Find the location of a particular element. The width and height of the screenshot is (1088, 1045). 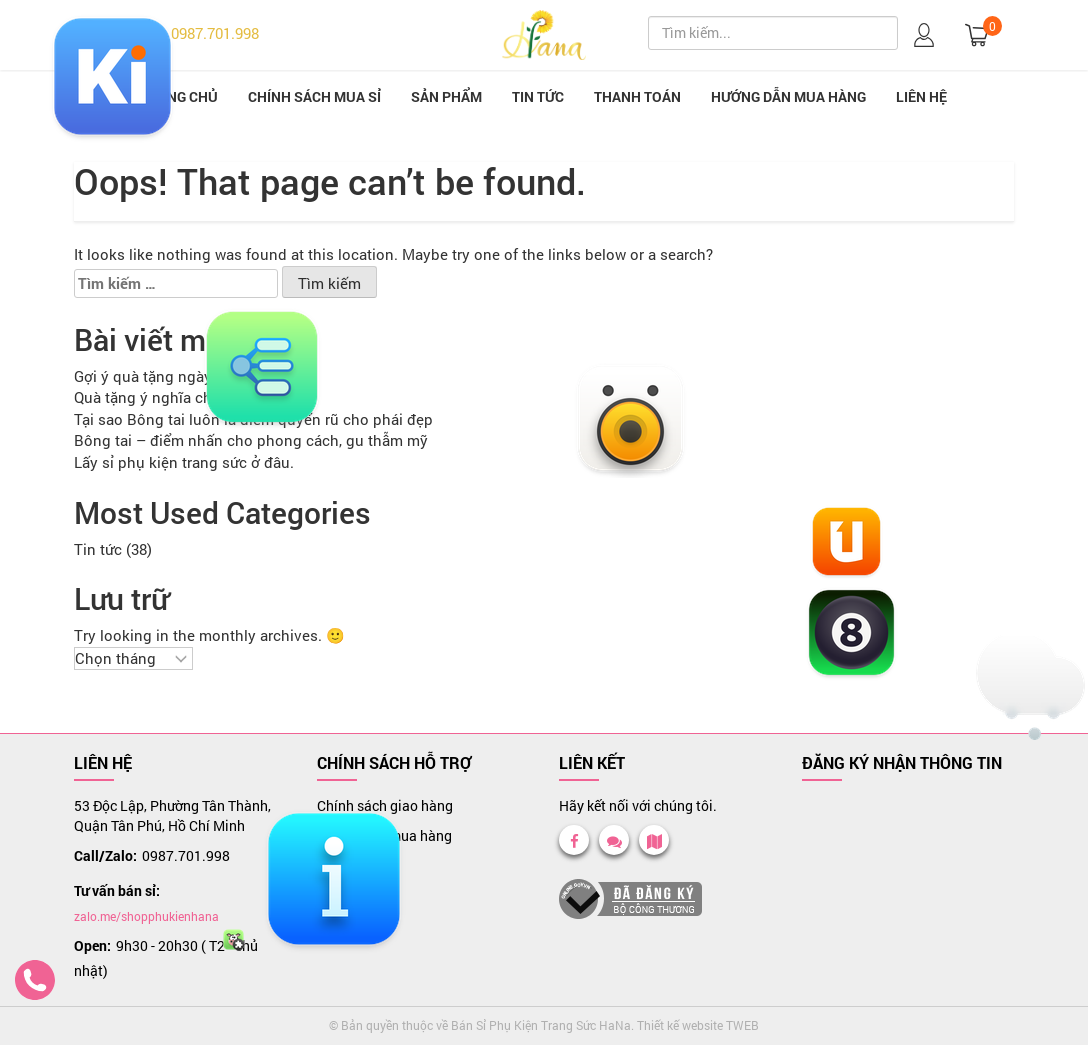

open ibus input method settings is located at coordinates (334, 879).